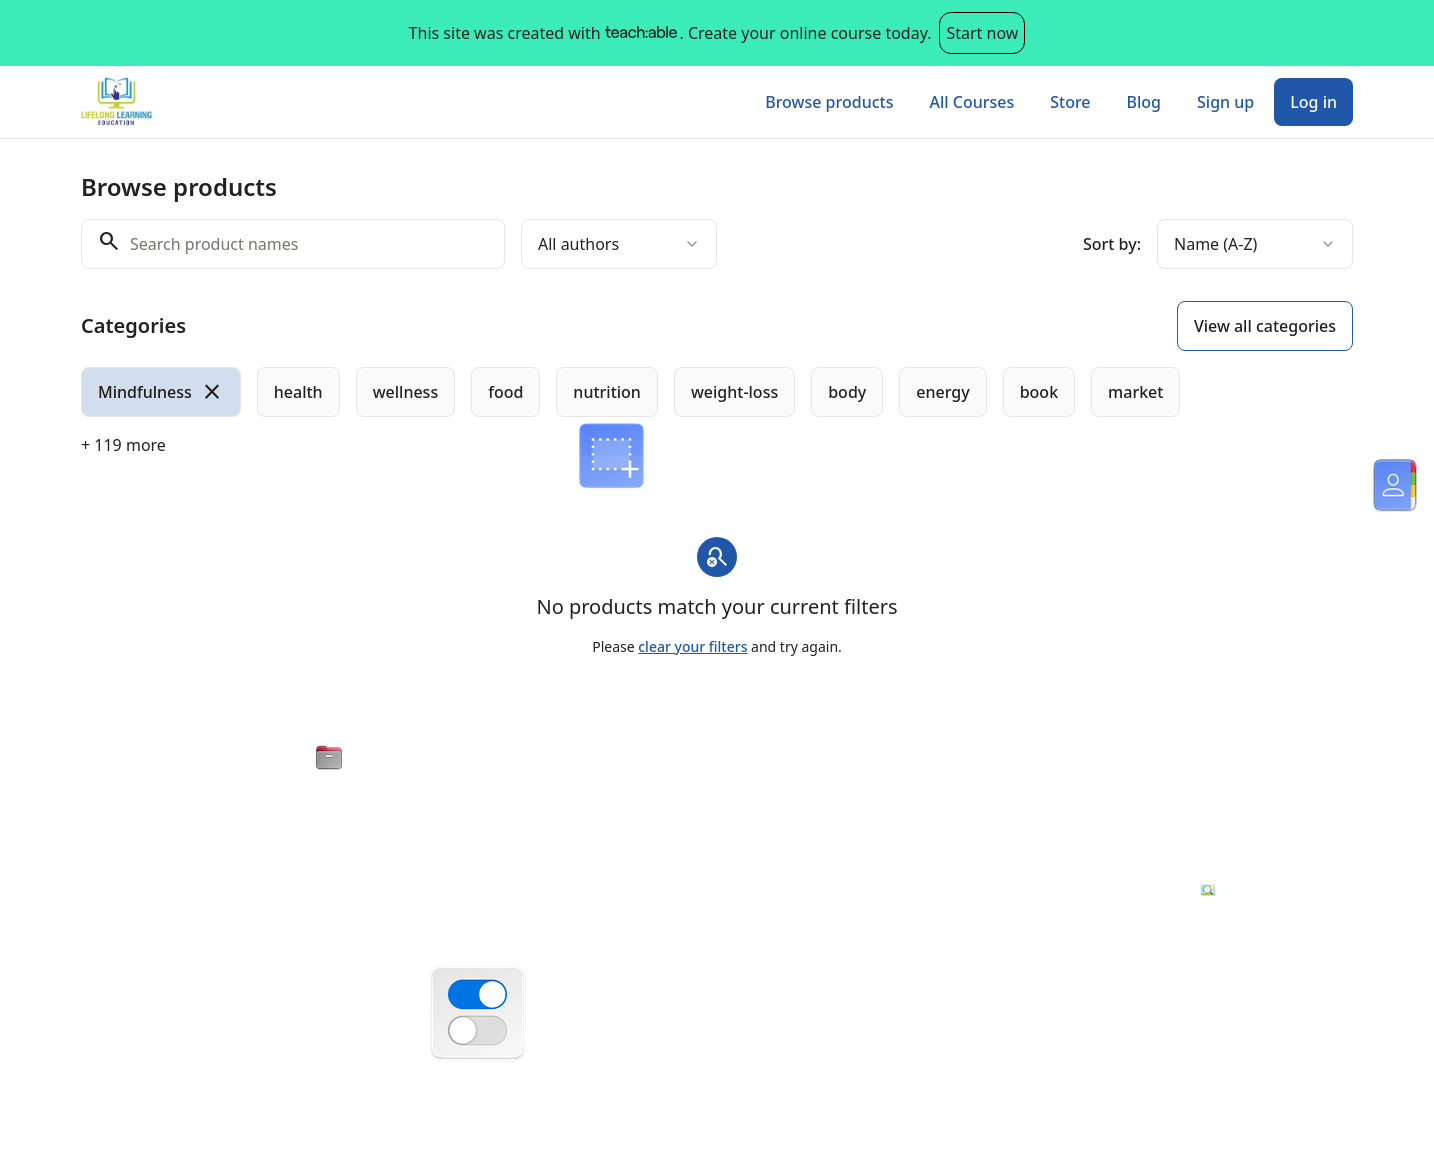  Describe the element at coordinates (1395, 485) in the screenshot. I see `open address book application` at that location.